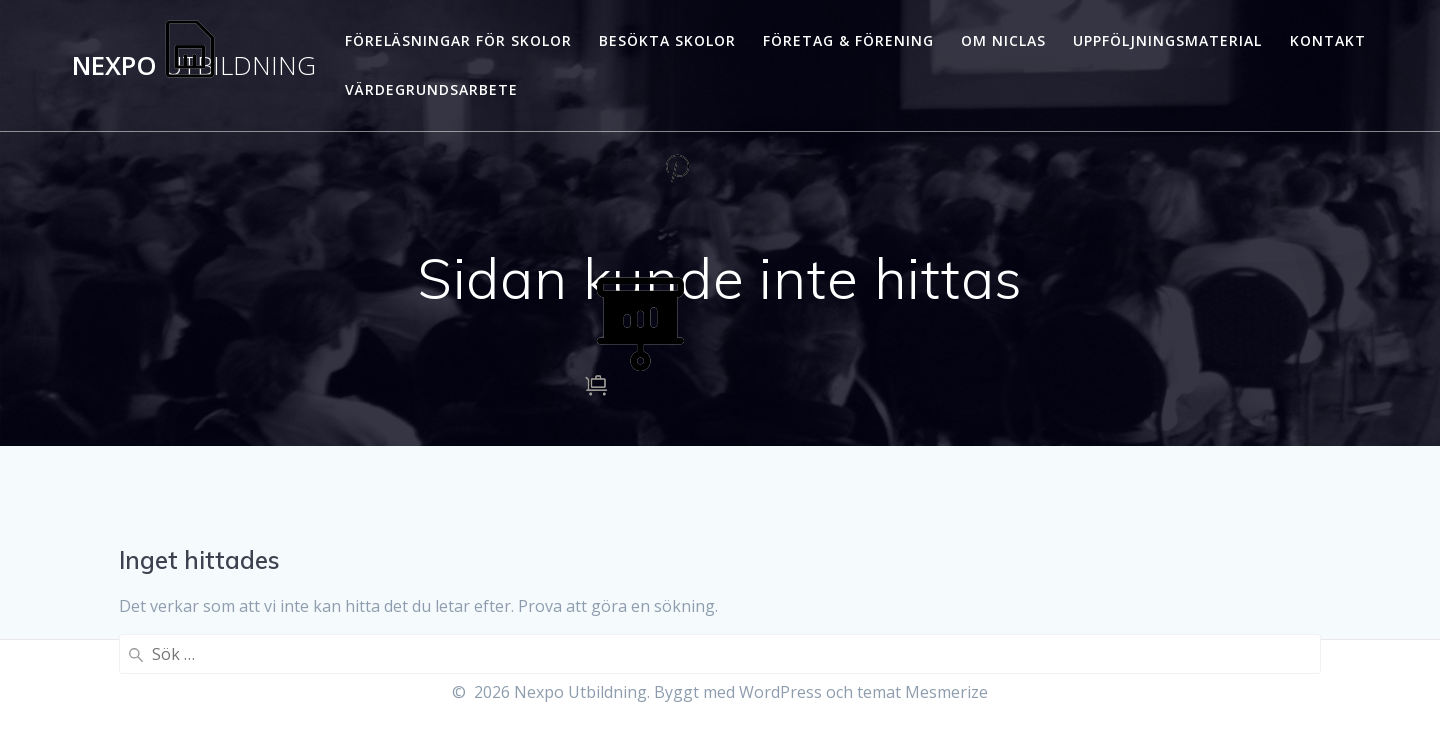 Image resolution: width=1440 pixels, height=743 pixels. Describe the element at coordinates (596, 385) in the screenshot. I see `access luggage or baggage services` at that location.